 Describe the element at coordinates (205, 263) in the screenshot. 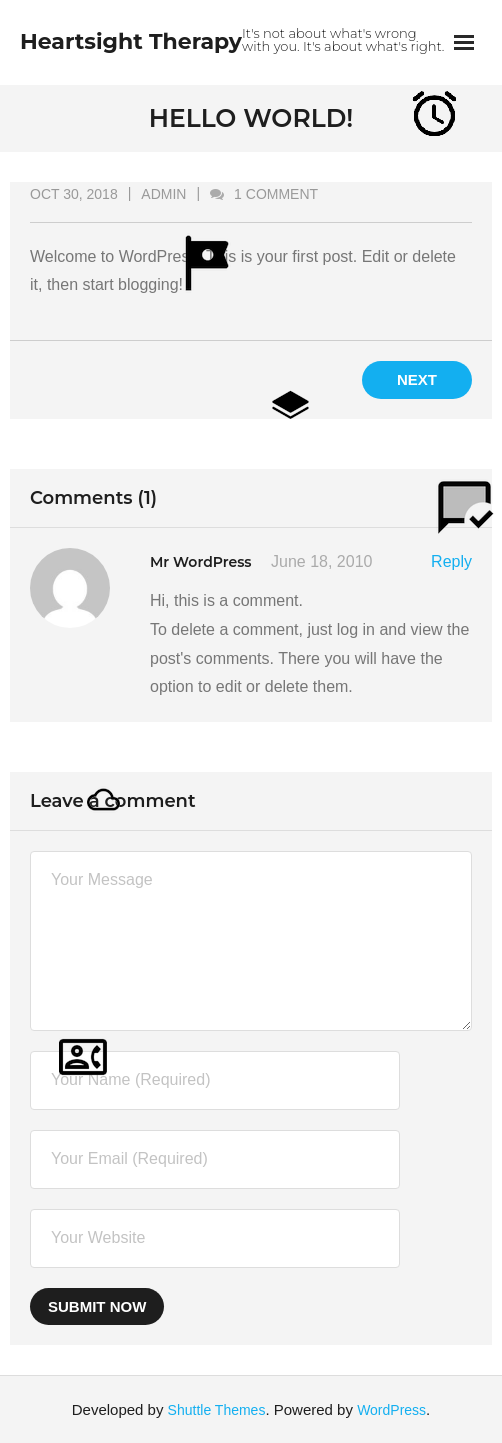

I see `start a guided tour or walkthrough` at that location.